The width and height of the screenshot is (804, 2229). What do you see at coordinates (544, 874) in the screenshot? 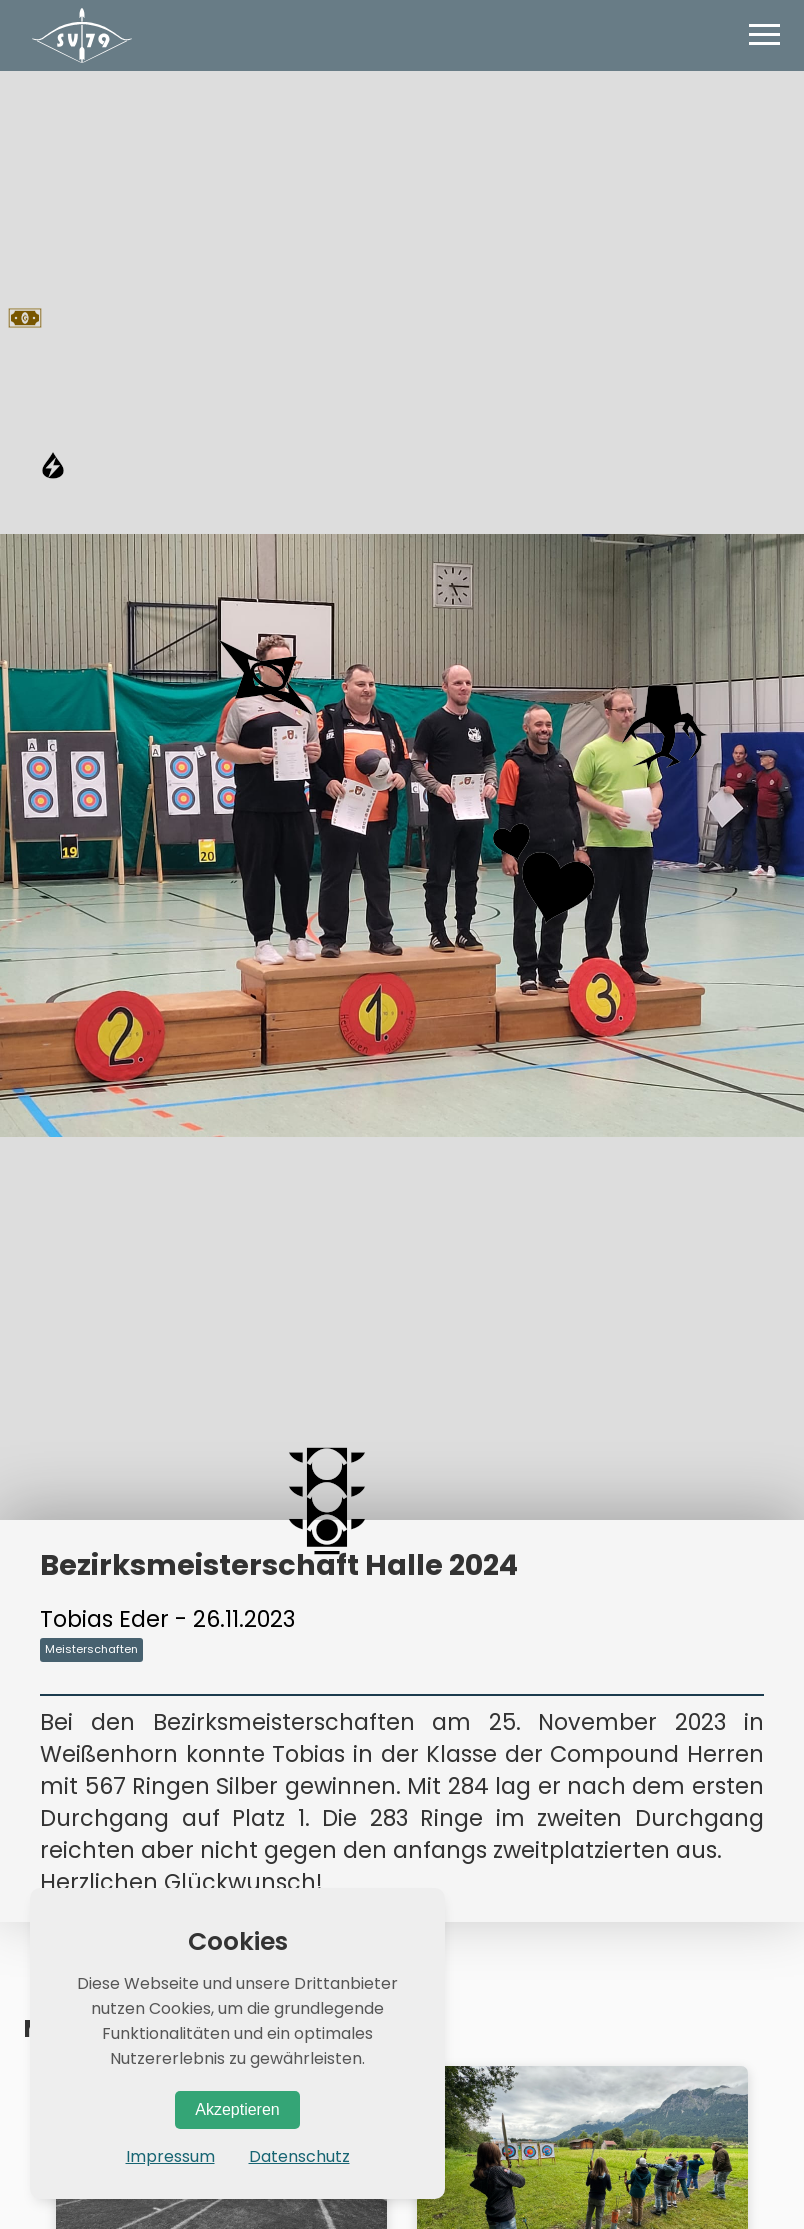
I see `indicates a charm or affection bonus in gameplay` at bounding box center [544, 874].